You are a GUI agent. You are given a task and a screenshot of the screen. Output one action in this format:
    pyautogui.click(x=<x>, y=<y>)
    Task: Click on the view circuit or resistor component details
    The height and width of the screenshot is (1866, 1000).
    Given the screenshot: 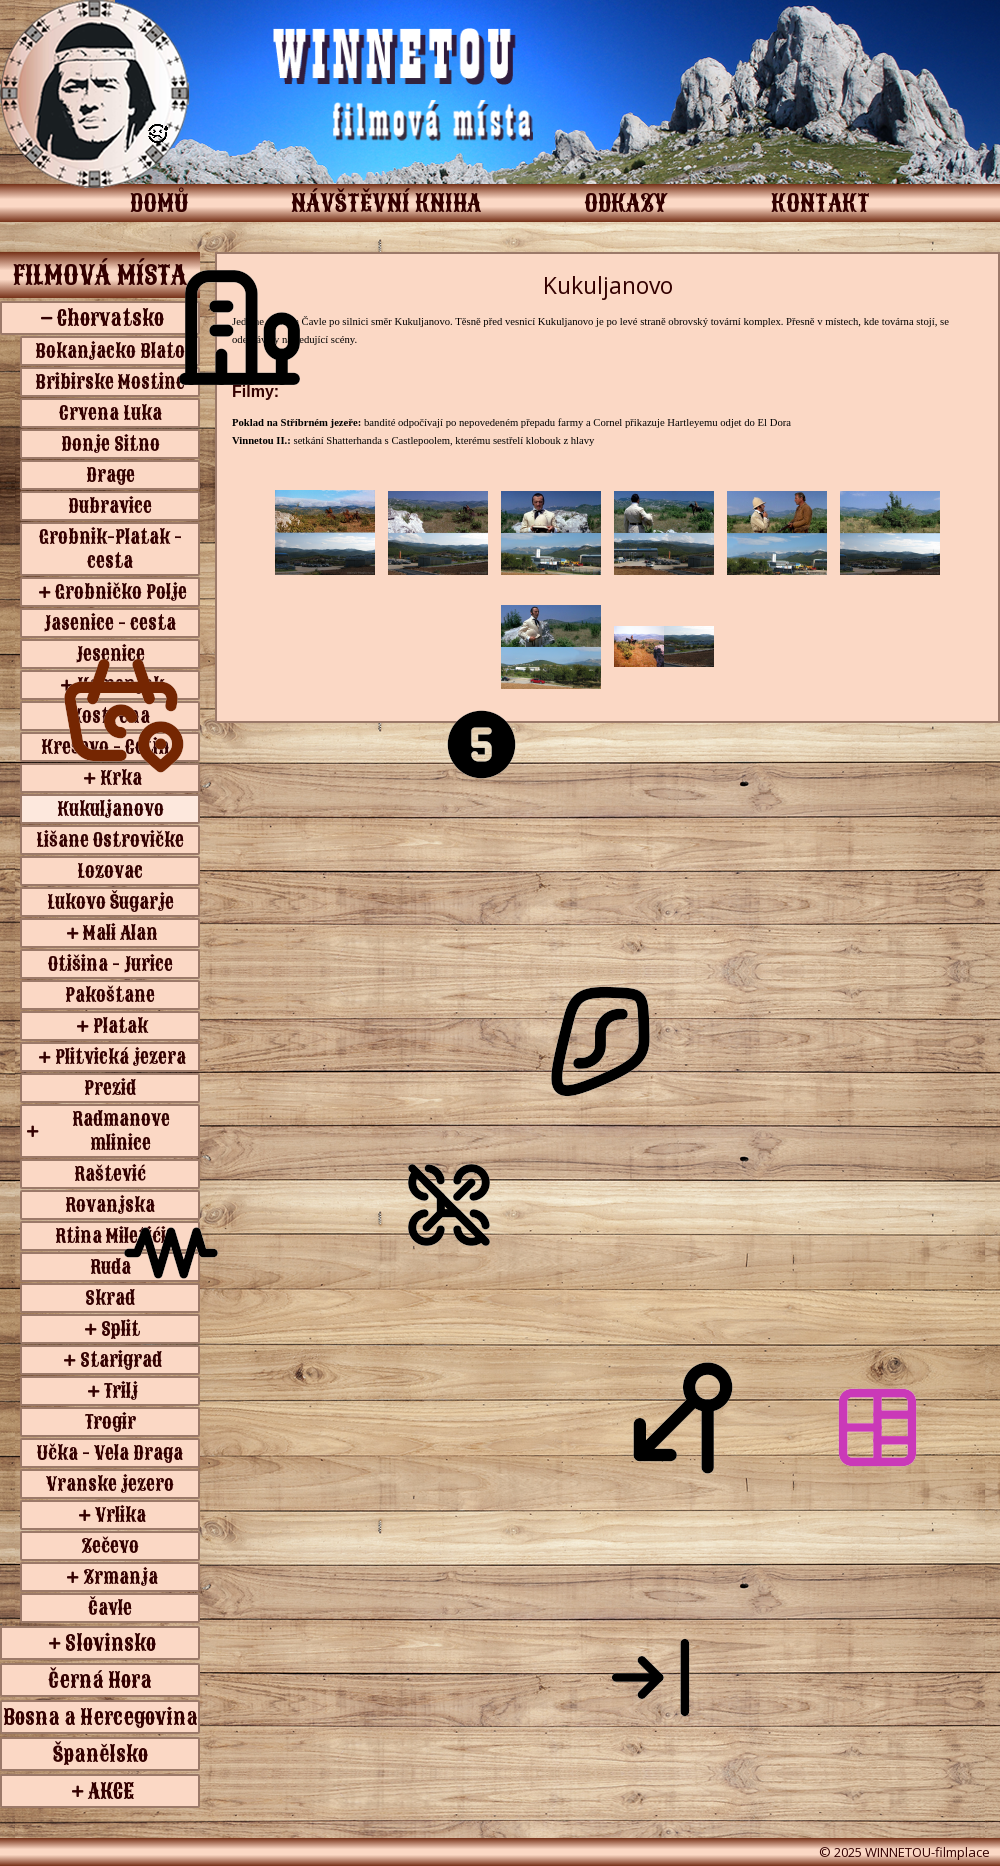 What is the action you would take?
    pyautogui.click(x=171, y=1253)
    